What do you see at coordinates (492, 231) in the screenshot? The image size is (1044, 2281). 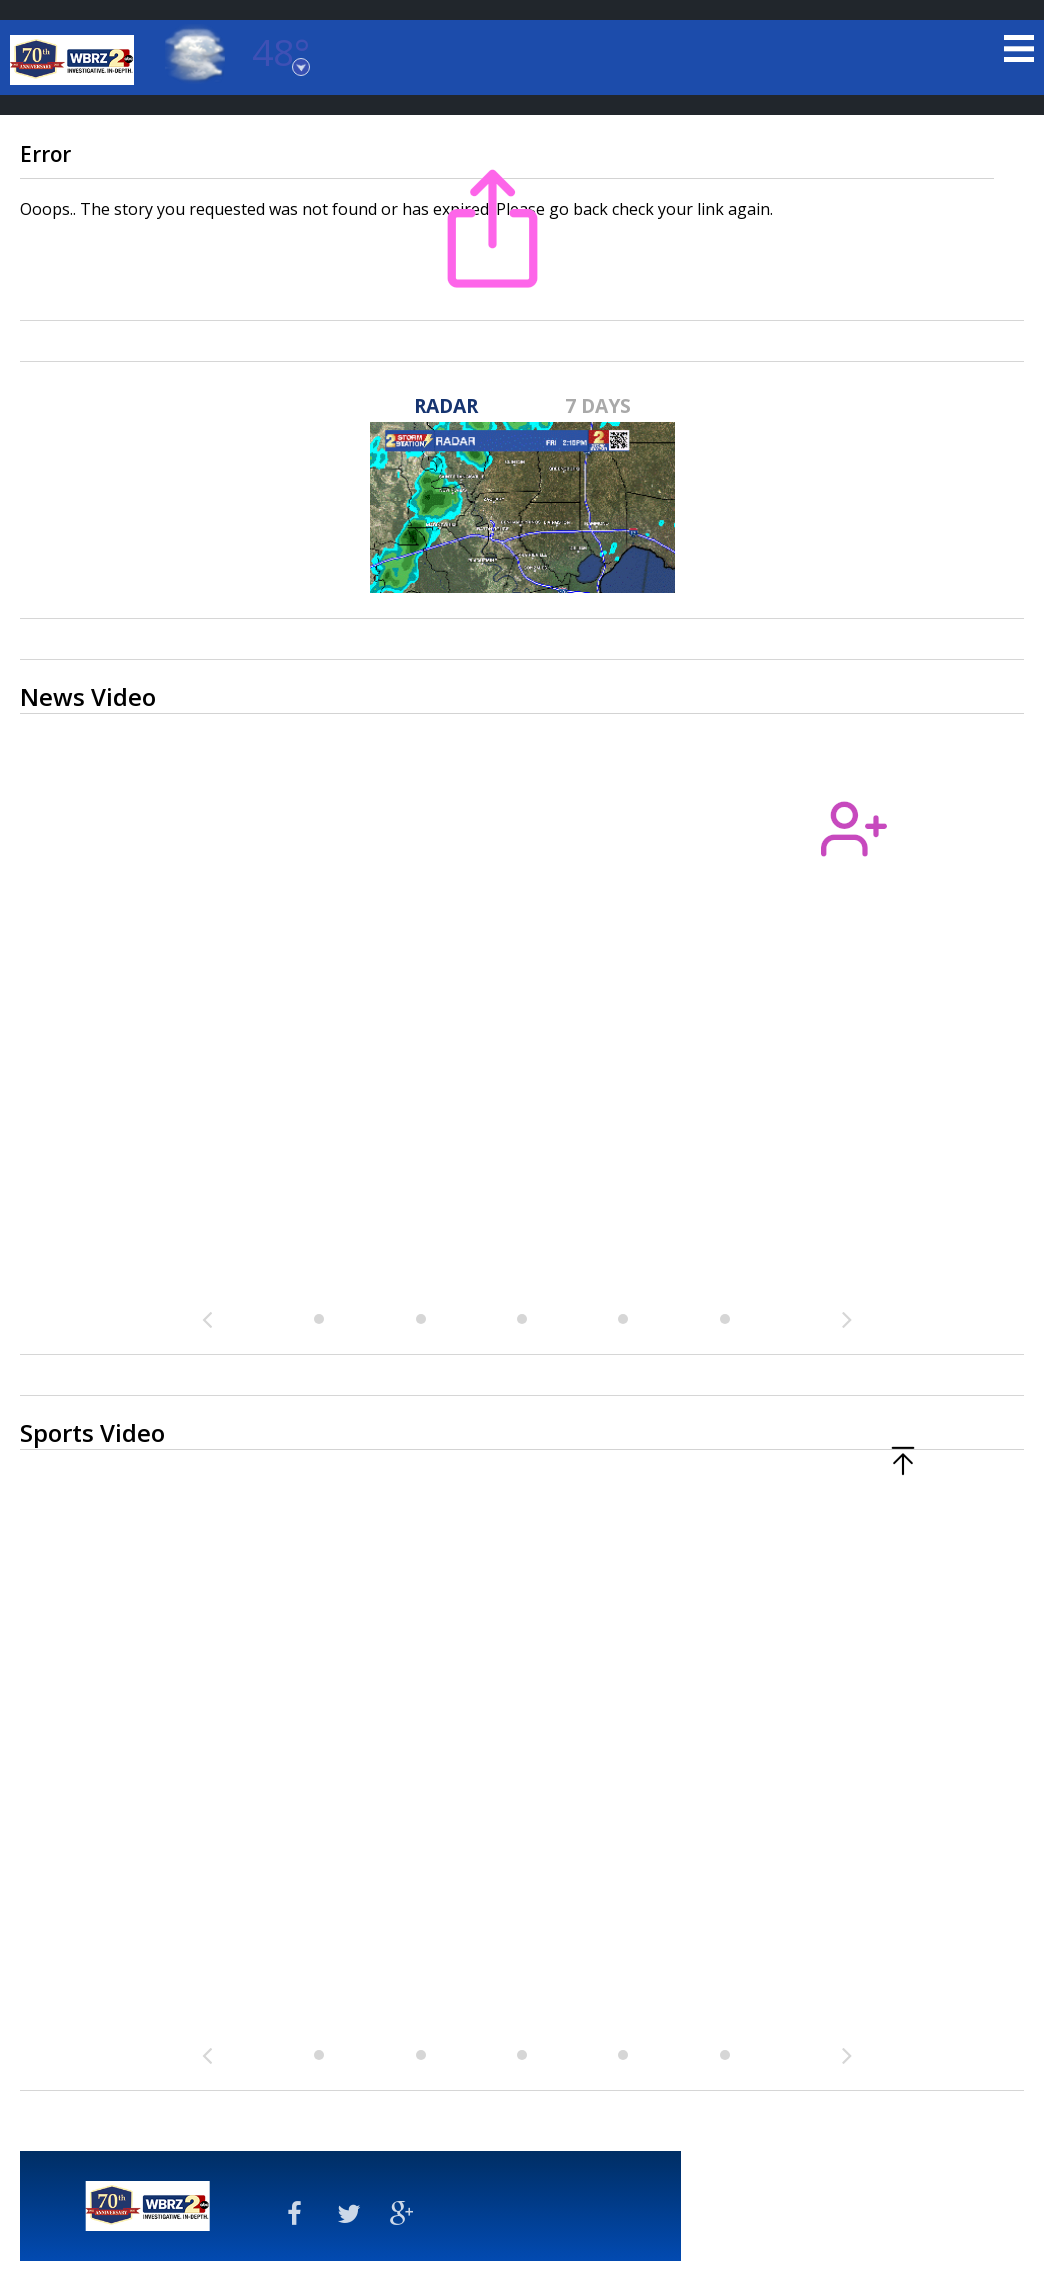 I see `share this content` at bounding box center [492, 231].